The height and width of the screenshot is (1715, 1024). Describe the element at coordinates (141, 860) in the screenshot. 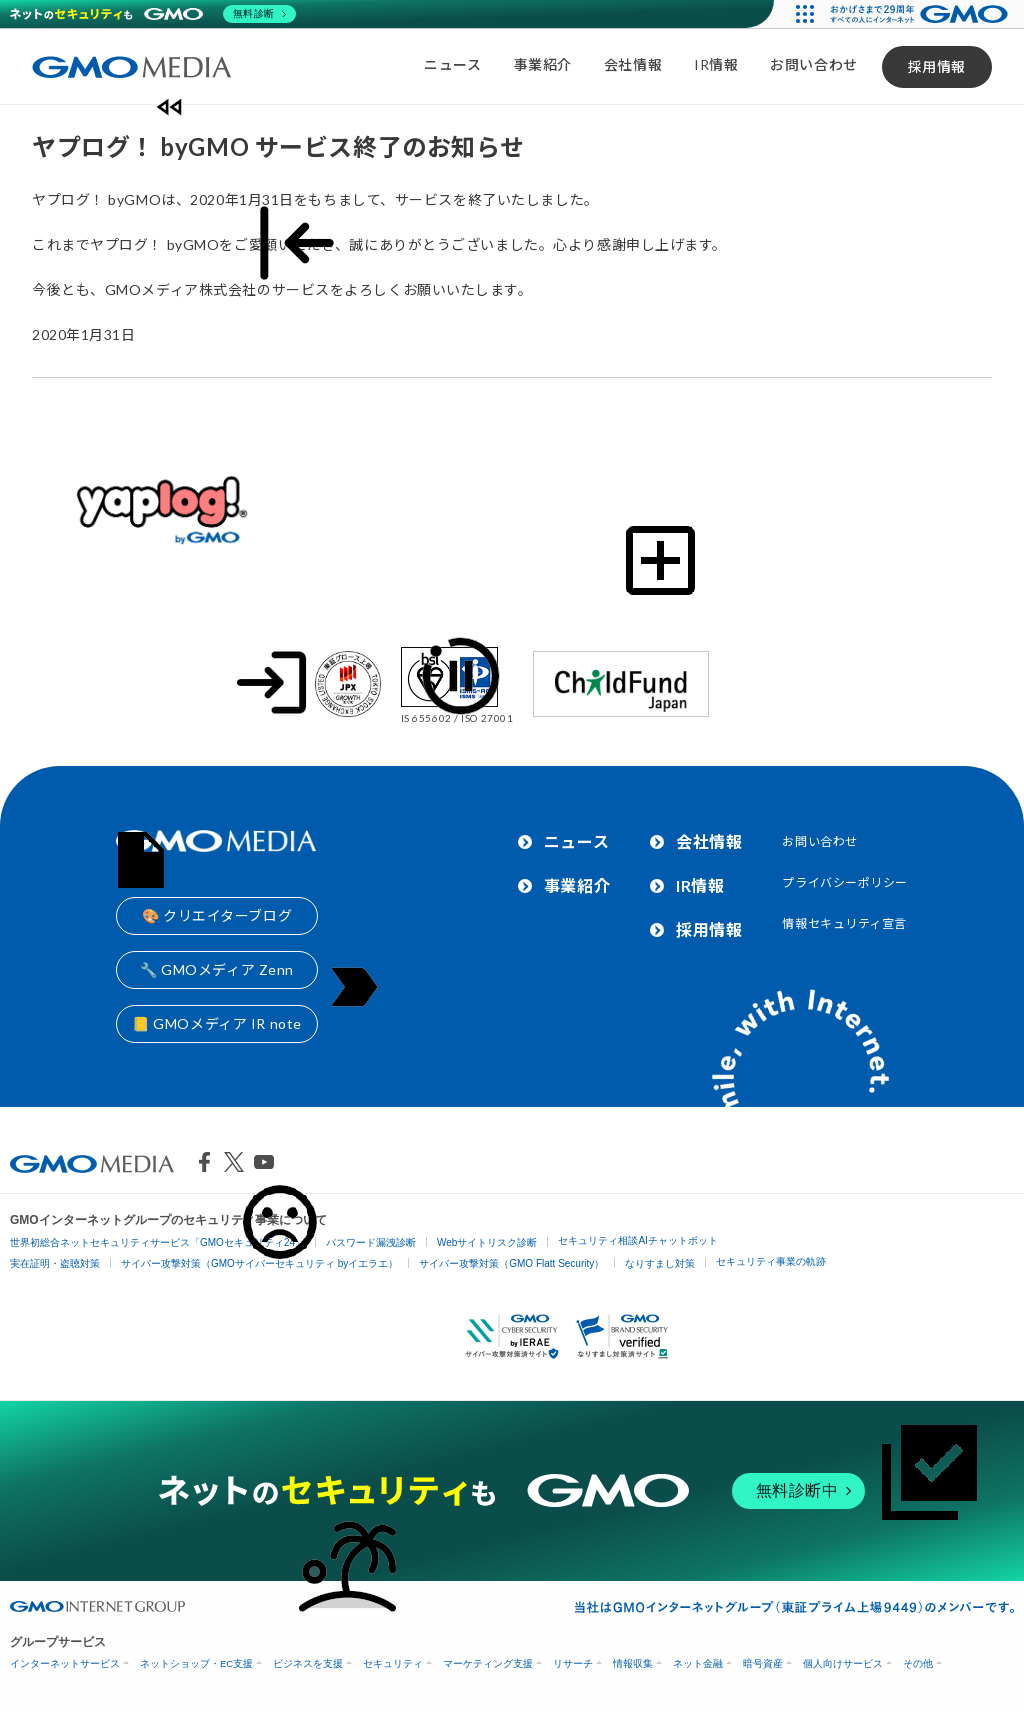

I see `insert or upload a file` at that location.